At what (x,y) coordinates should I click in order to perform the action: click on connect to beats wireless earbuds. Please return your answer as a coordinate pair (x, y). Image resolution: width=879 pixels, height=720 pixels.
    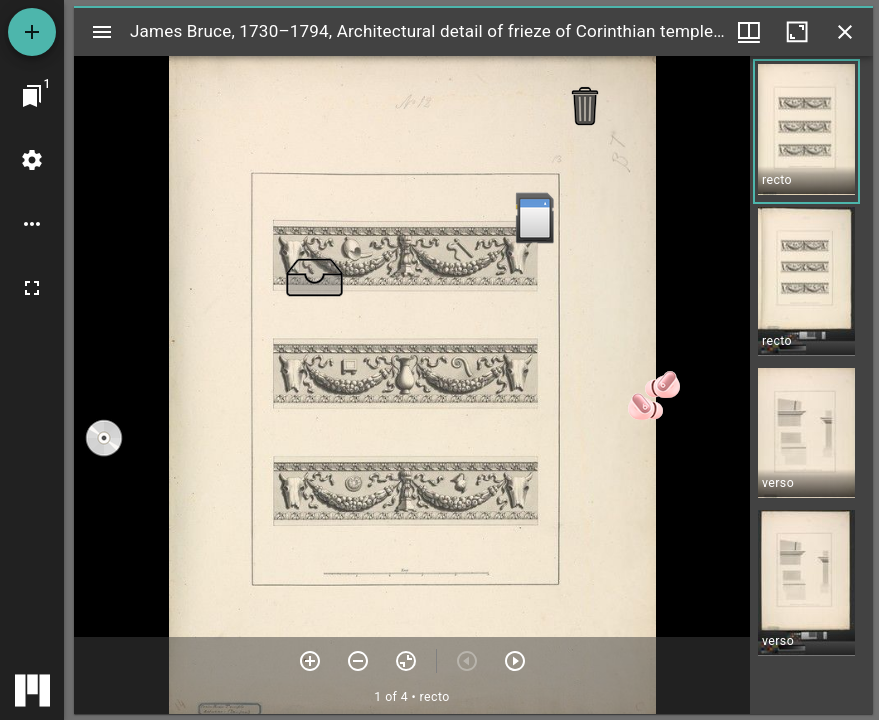
    Looking at the image, I should click on (654, 396).